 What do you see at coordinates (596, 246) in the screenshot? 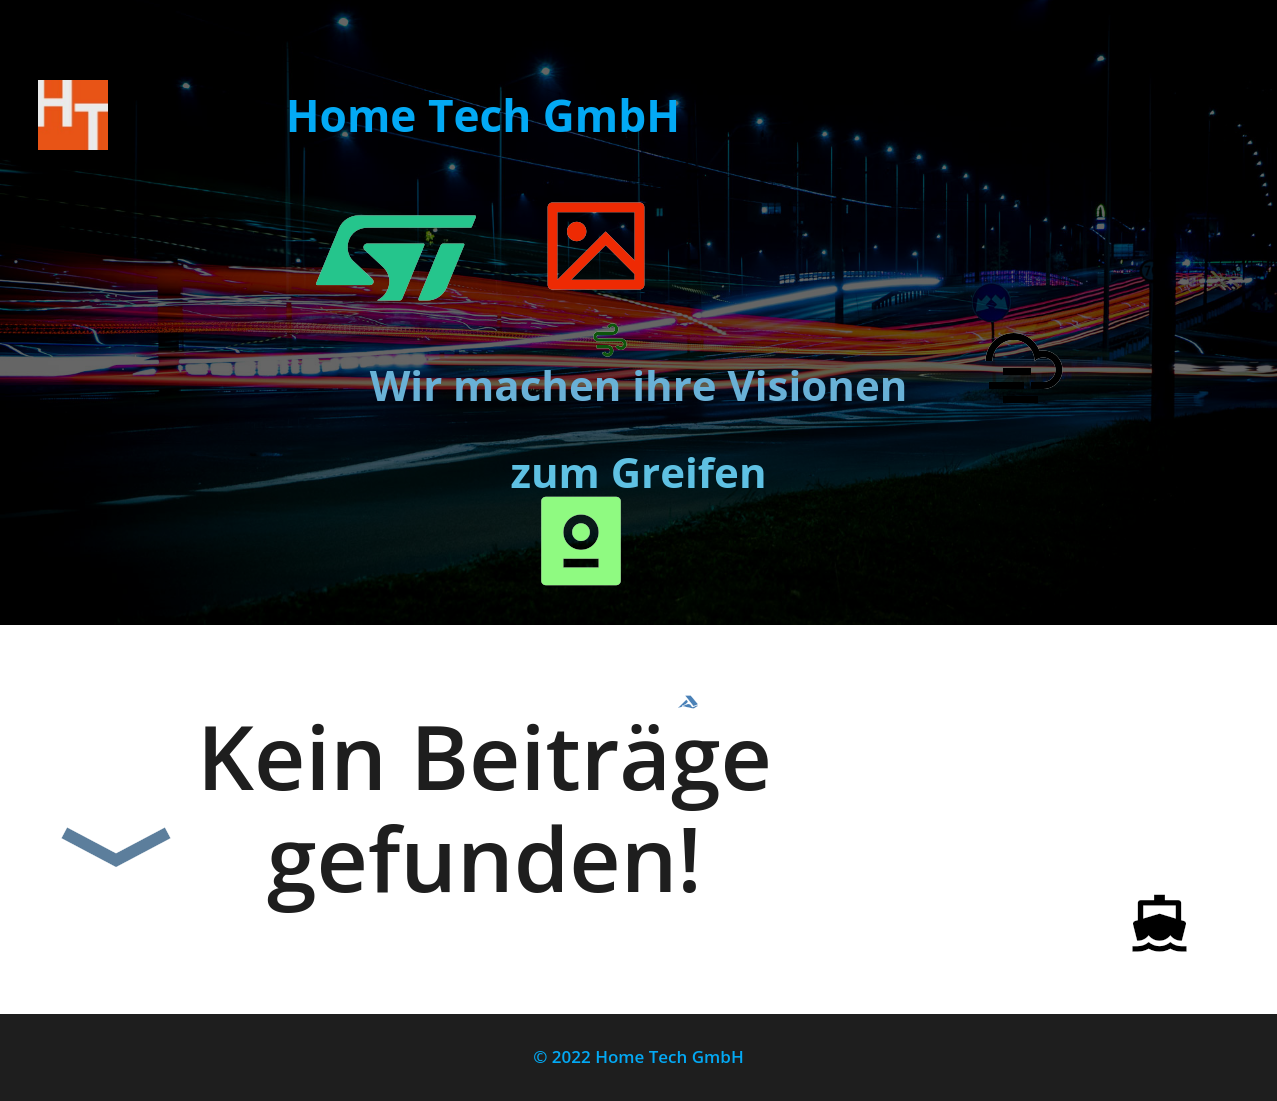
I see `view or browse images` at bounding box center [596, 246].